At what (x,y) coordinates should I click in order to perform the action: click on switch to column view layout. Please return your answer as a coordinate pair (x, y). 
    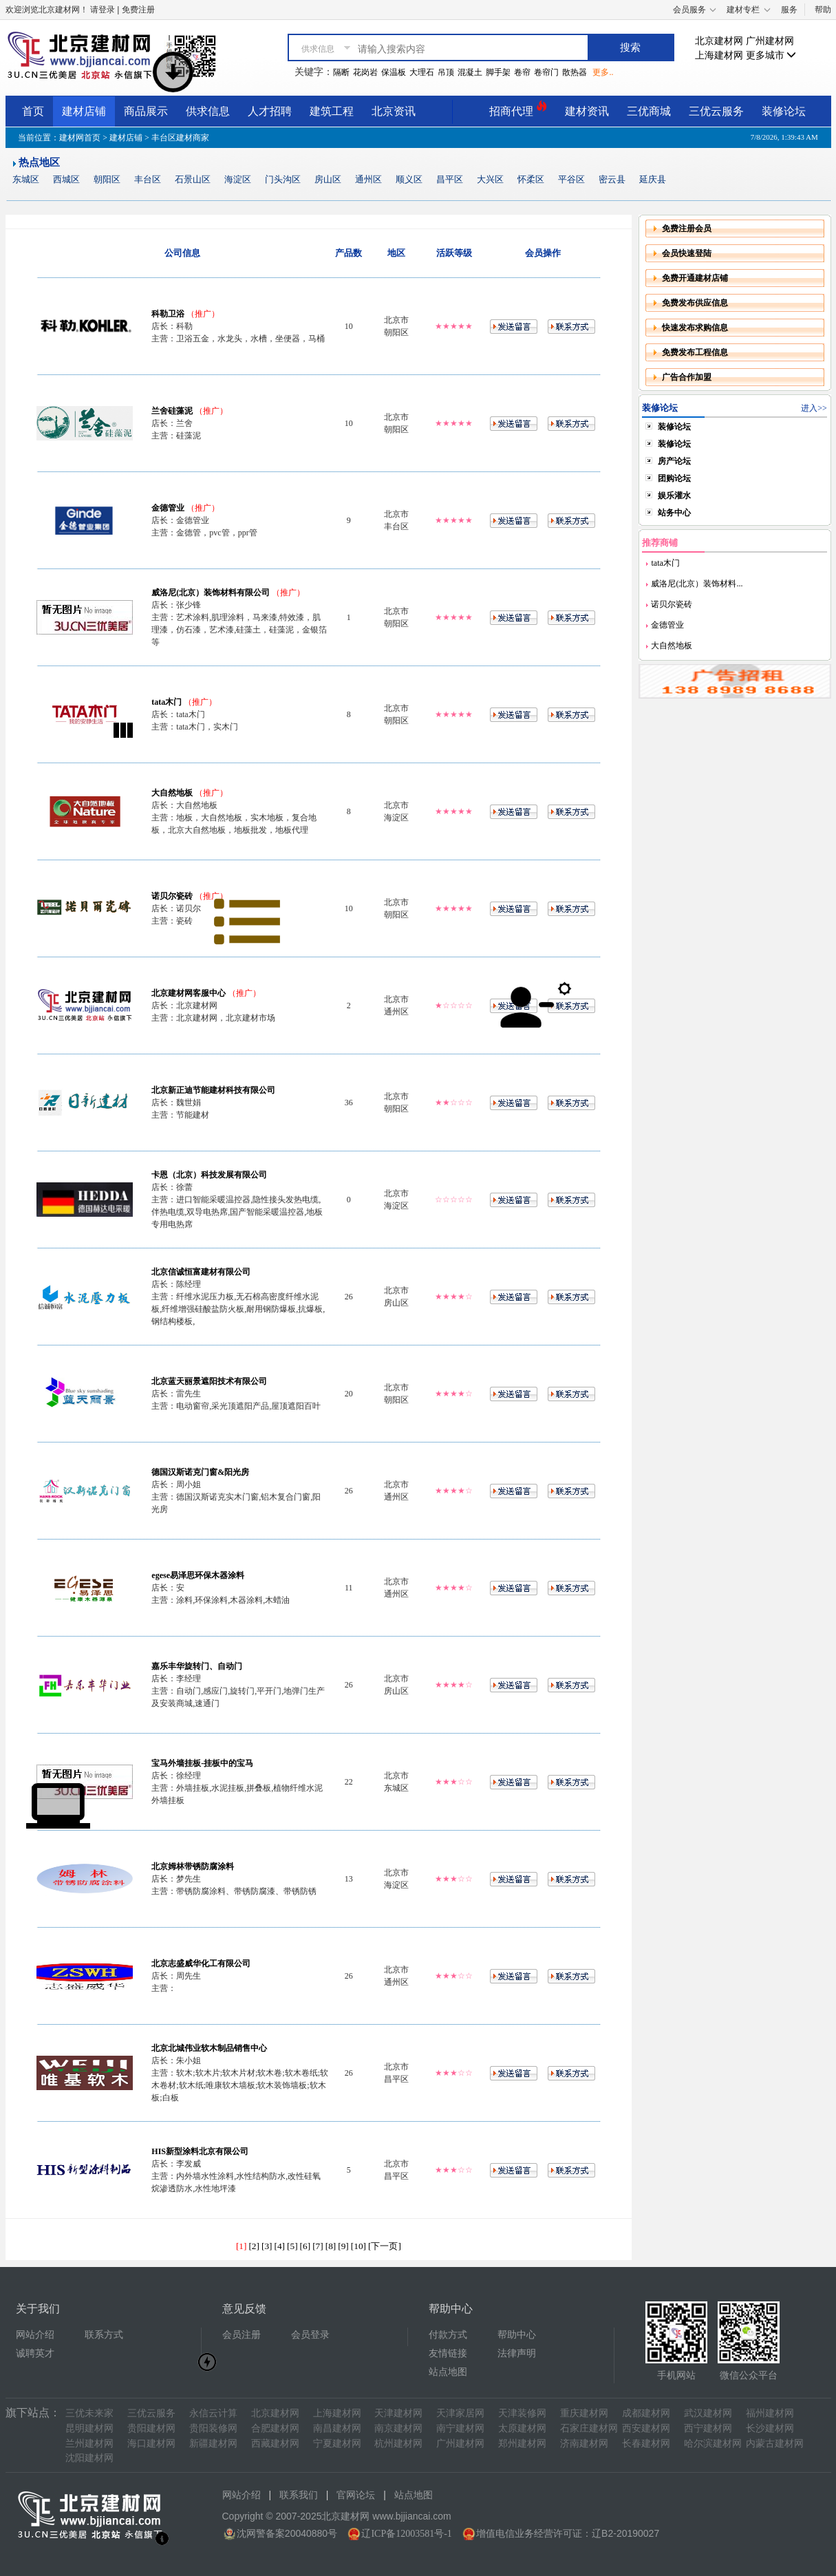
    Looking at the image, I should click on (122, 731).